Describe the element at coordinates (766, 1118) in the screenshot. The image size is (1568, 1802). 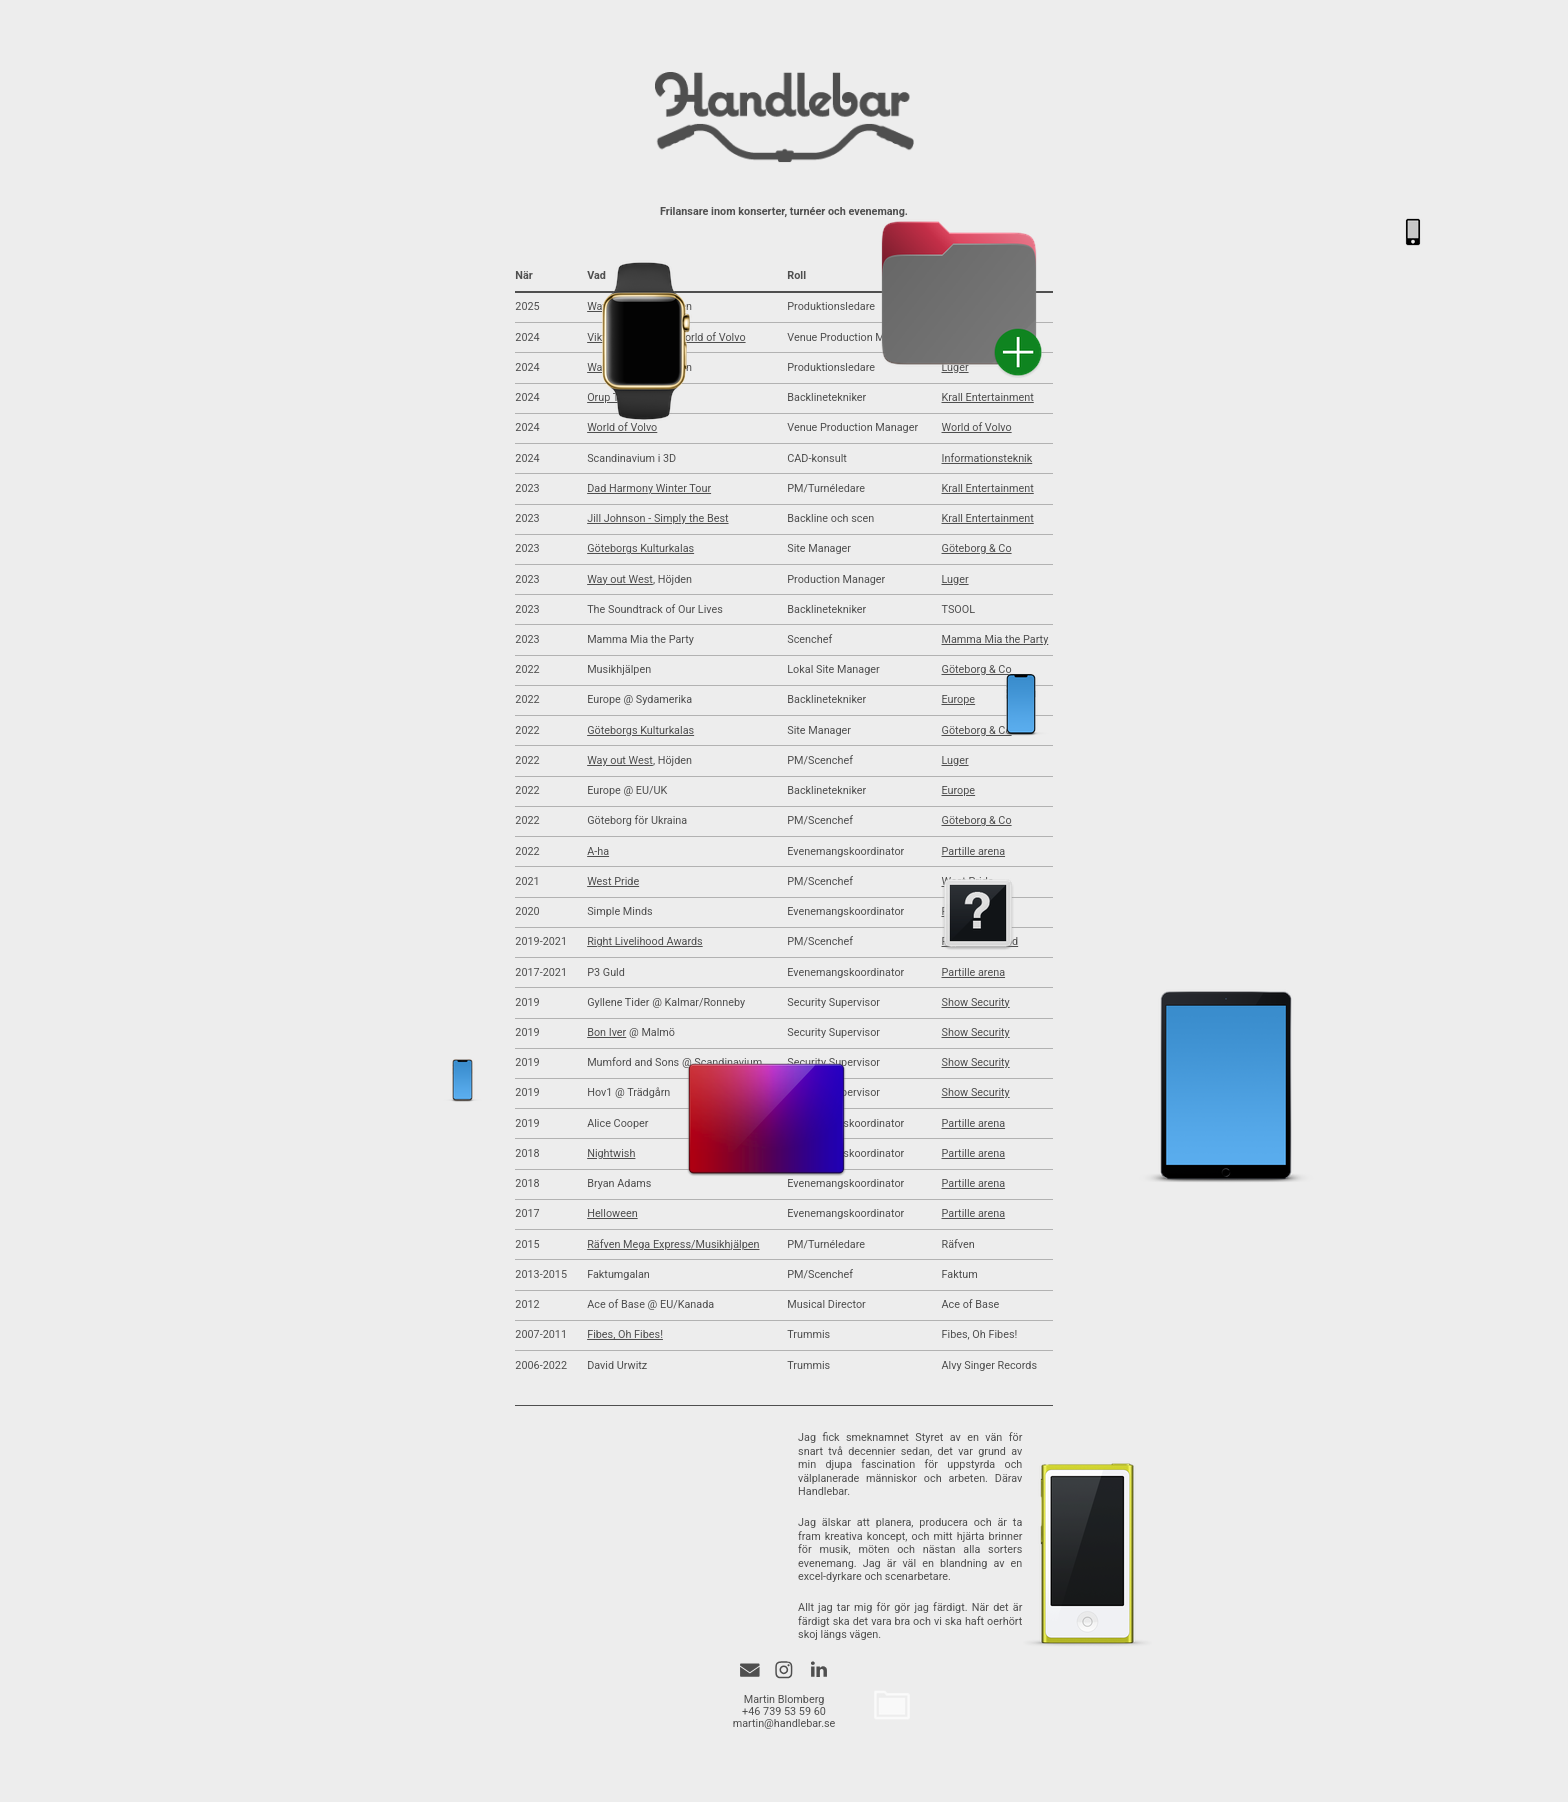
I see `access your media library in iMovie` at that location.